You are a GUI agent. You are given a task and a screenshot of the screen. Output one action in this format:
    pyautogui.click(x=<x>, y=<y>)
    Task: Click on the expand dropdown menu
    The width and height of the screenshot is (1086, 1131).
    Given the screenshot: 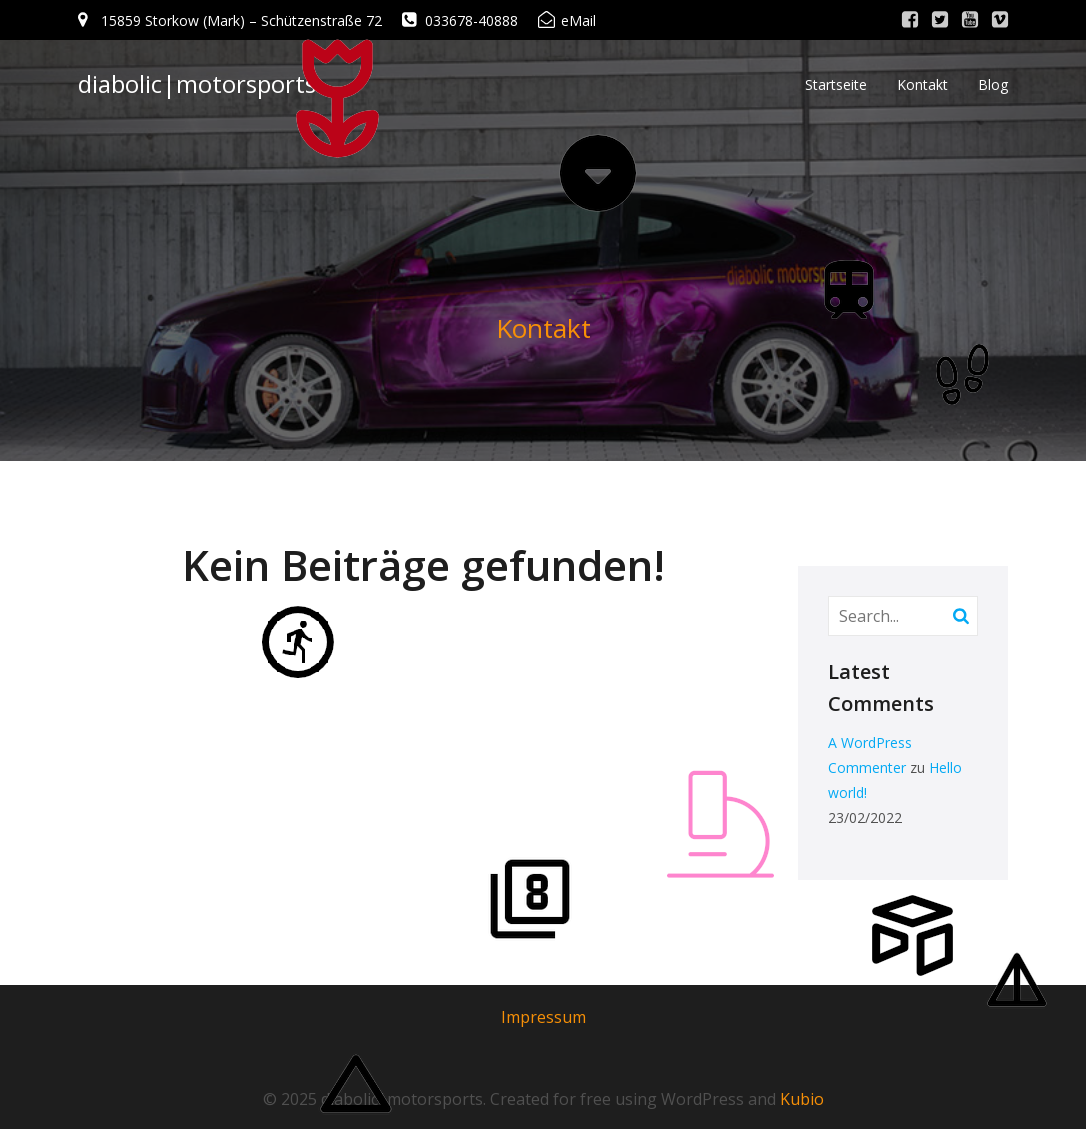 What is the action you would take?
    pyautogui.click(x=598, y=173)
    